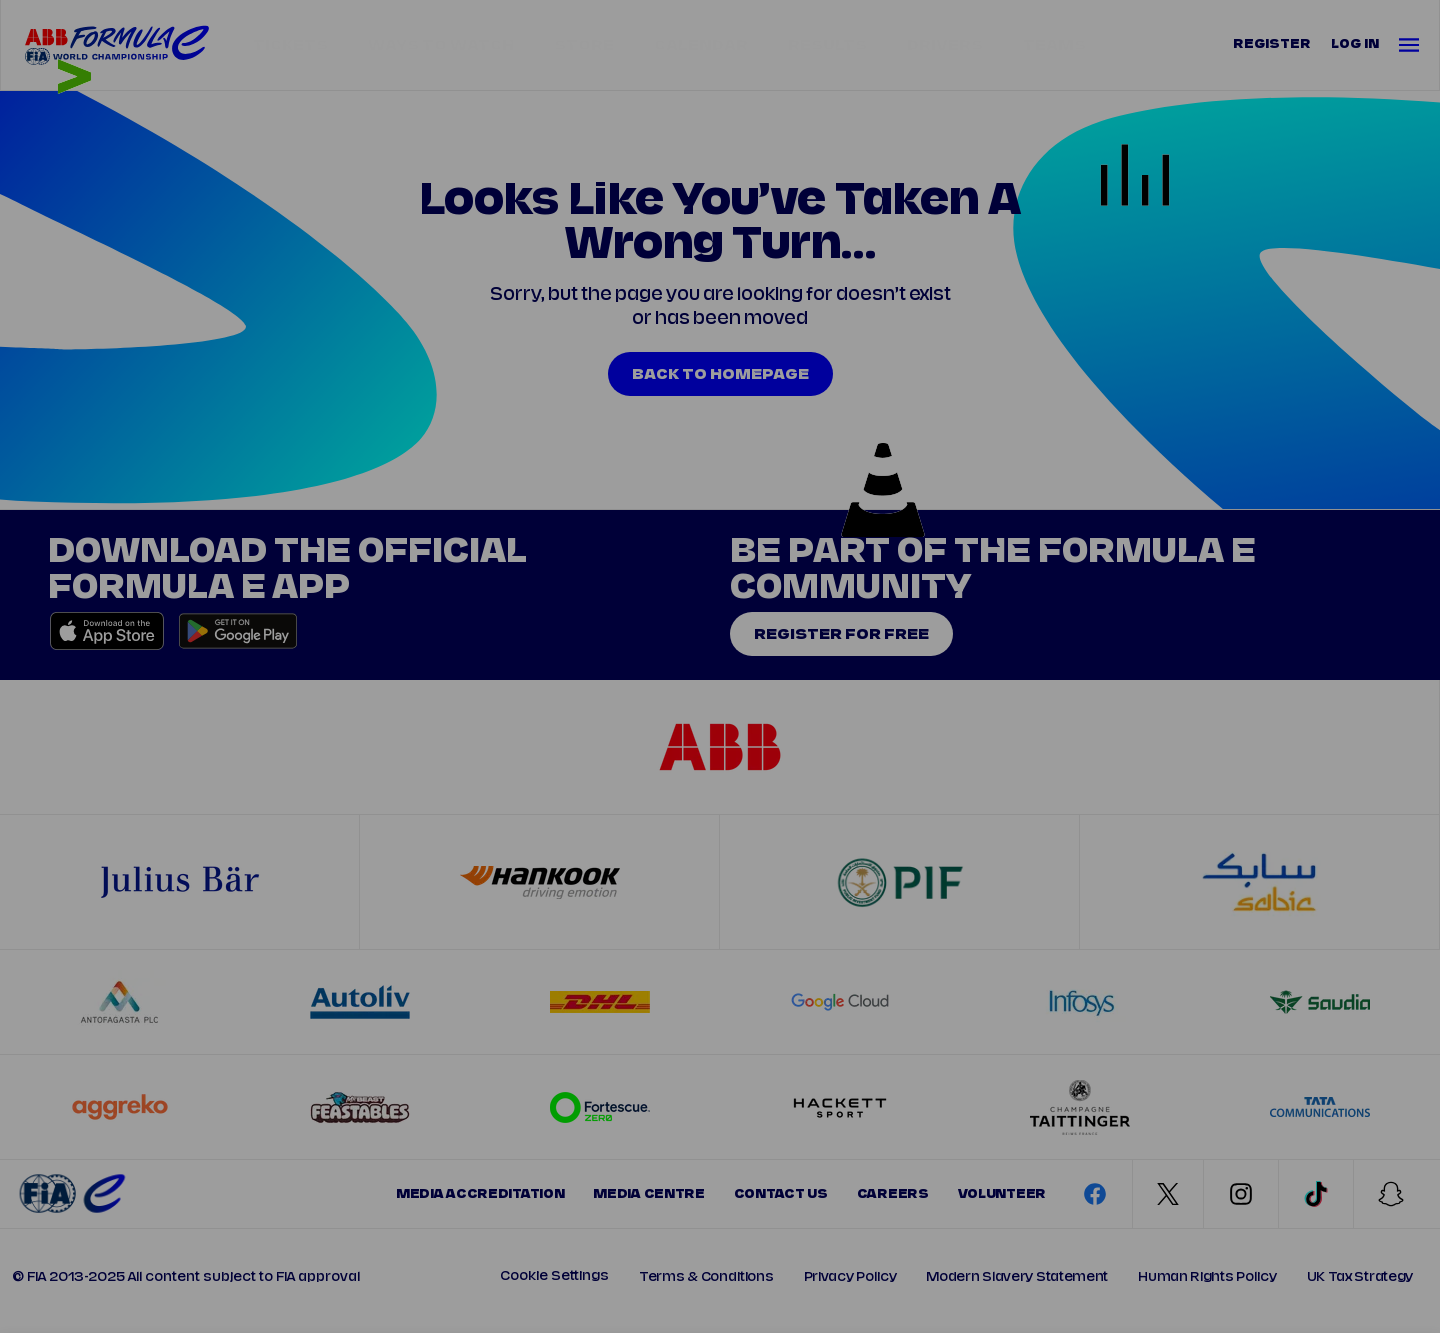 The height and width of the screenshot is (1333, 1440). I want to click on accenture company logo, so click(74, 76).